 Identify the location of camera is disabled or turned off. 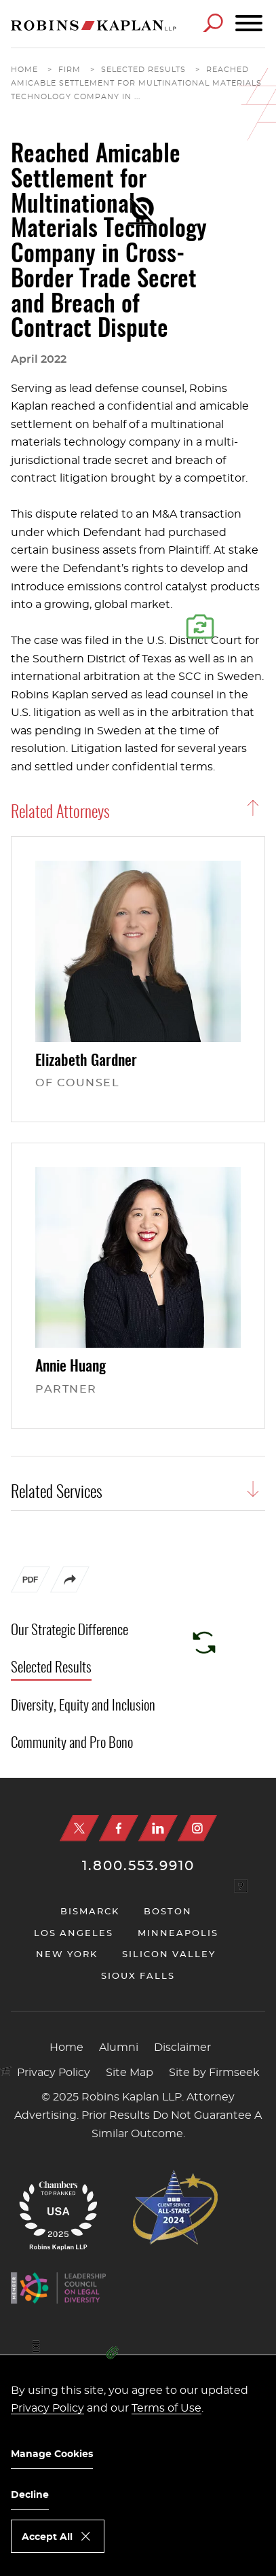
(142, 212).